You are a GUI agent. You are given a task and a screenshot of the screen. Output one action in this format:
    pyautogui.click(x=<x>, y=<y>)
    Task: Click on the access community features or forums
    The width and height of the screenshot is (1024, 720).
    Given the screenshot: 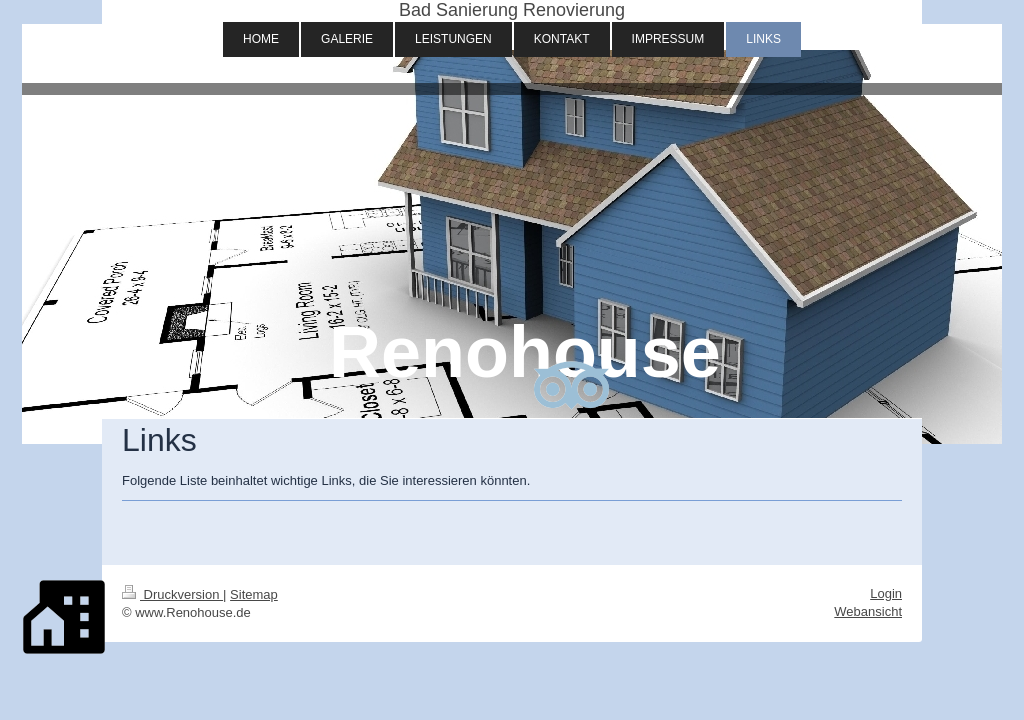 What is the action you would take?
    pyautogui.click(x=64, y=617)
    